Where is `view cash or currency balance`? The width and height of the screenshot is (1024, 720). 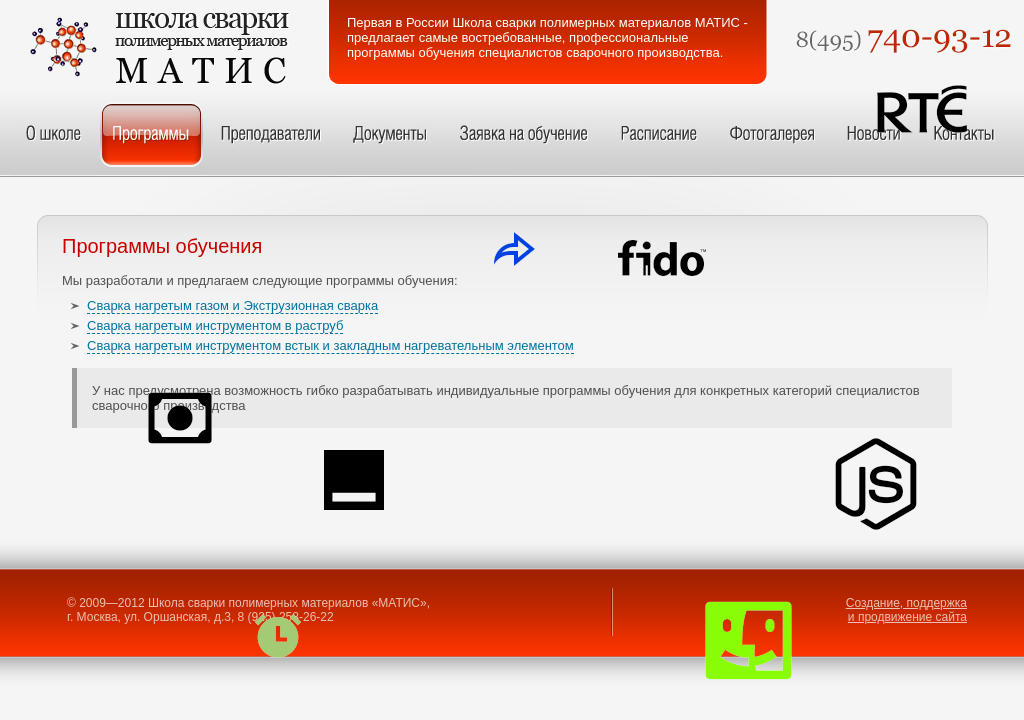
view cash or currency balance is located at coordinates (180, 418).